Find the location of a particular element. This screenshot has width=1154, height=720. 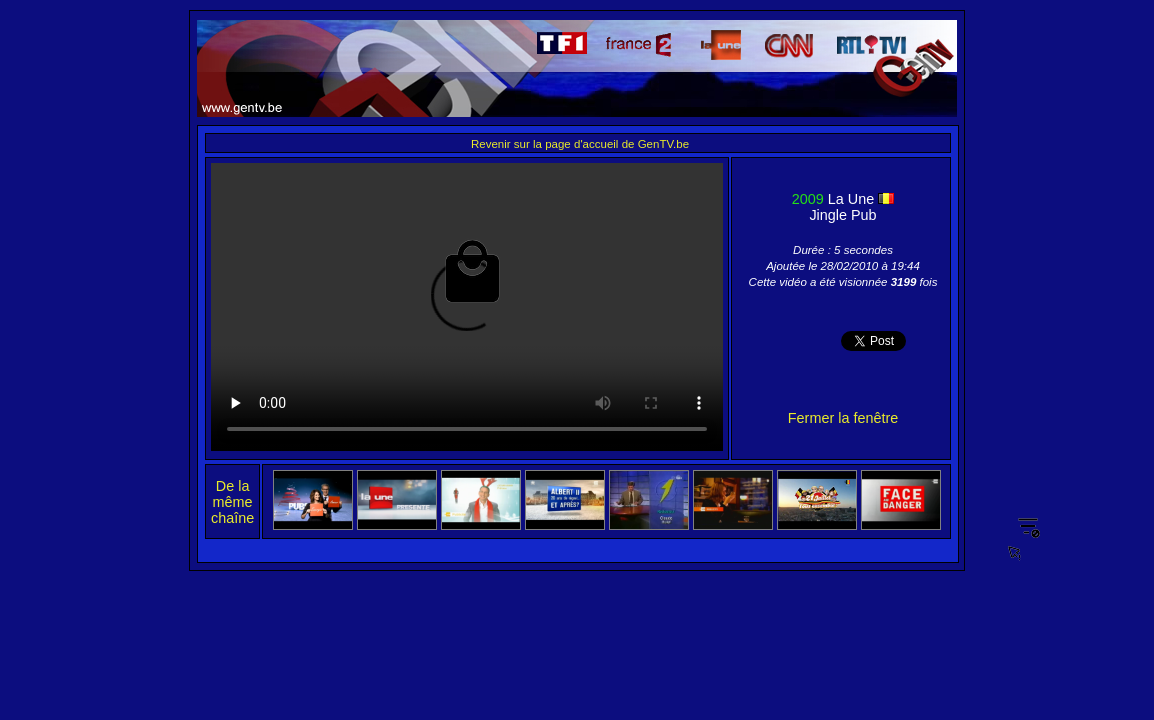

clear or cancel active filters is located at coordinates (1028, 526).